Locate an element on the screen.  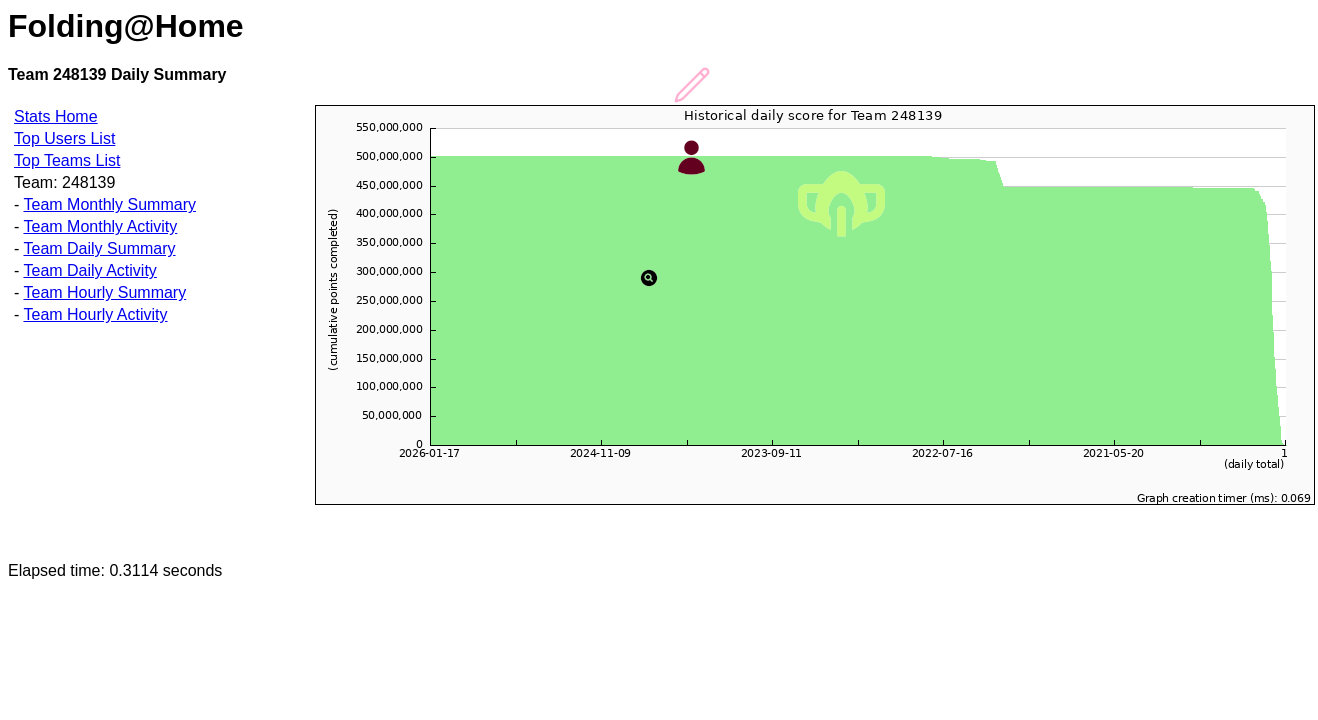
tap to search is located at coordinates (649, 278).